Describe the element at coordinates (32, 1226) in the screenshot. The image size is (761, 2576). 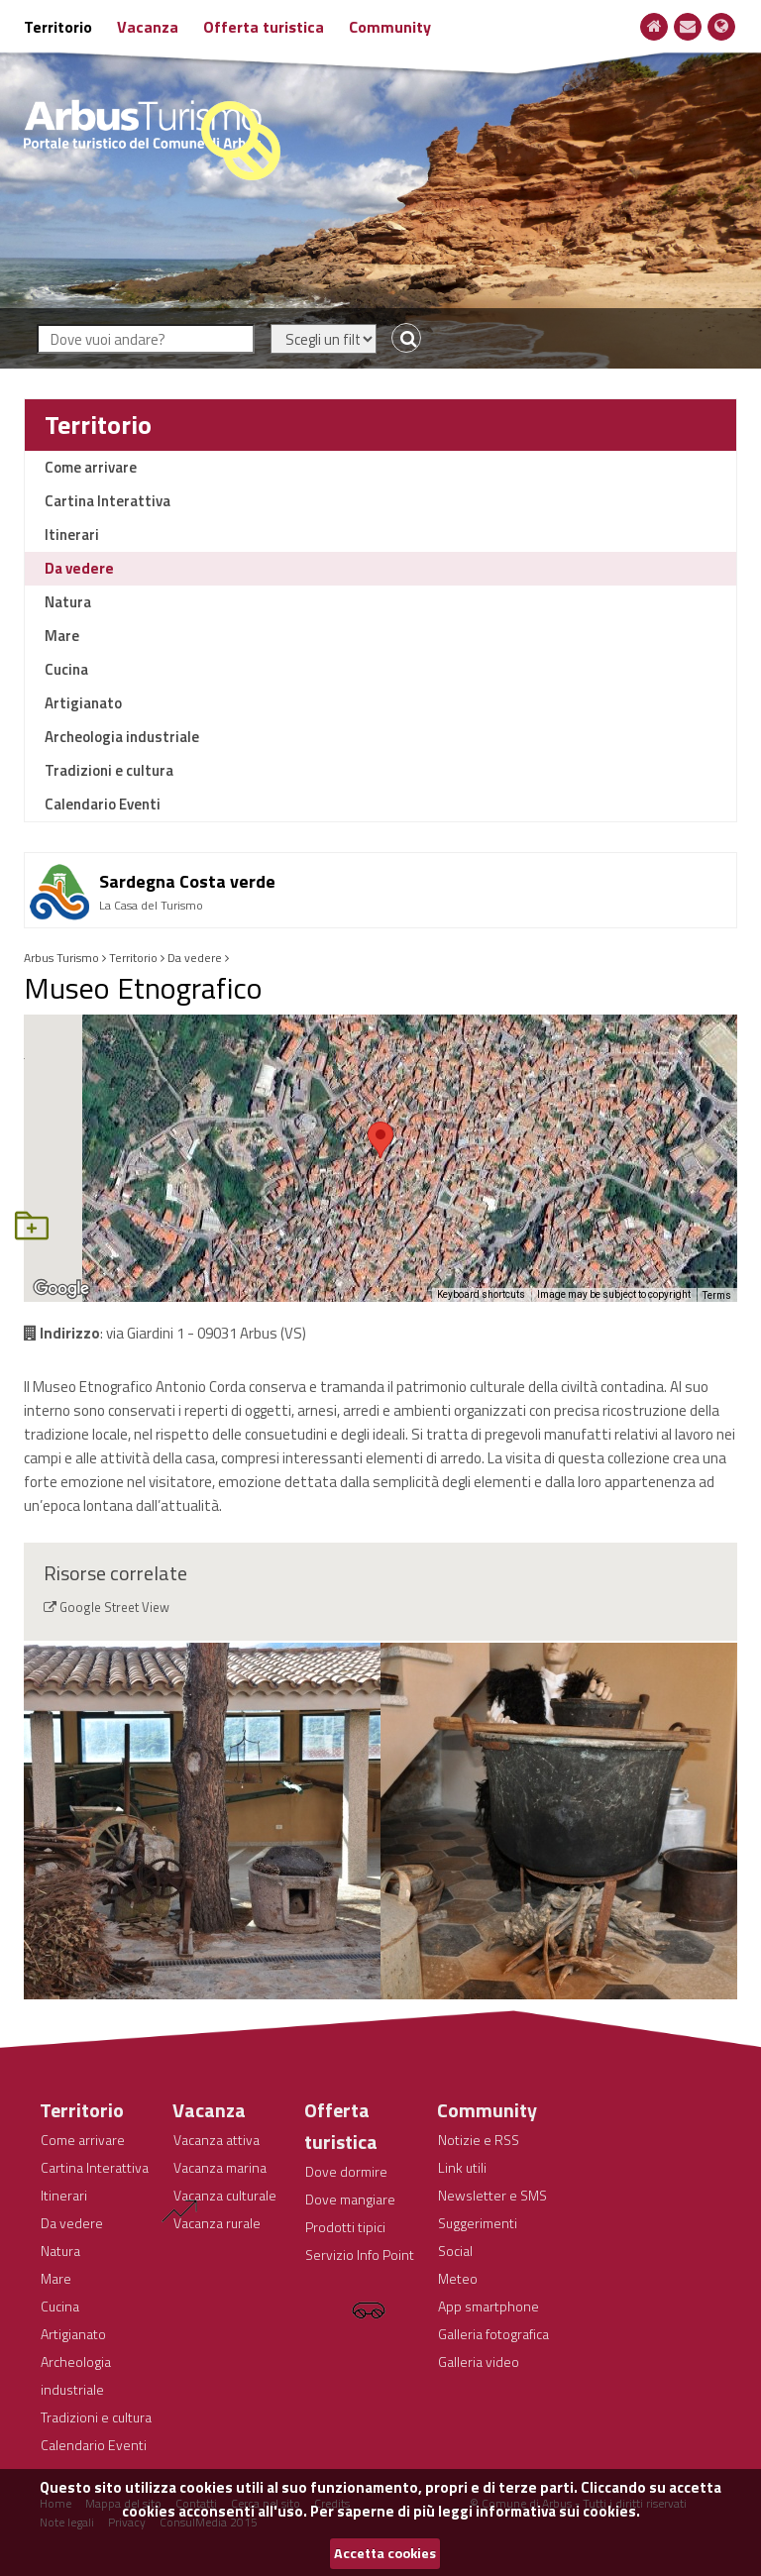
I see `create a new folder` at that location.